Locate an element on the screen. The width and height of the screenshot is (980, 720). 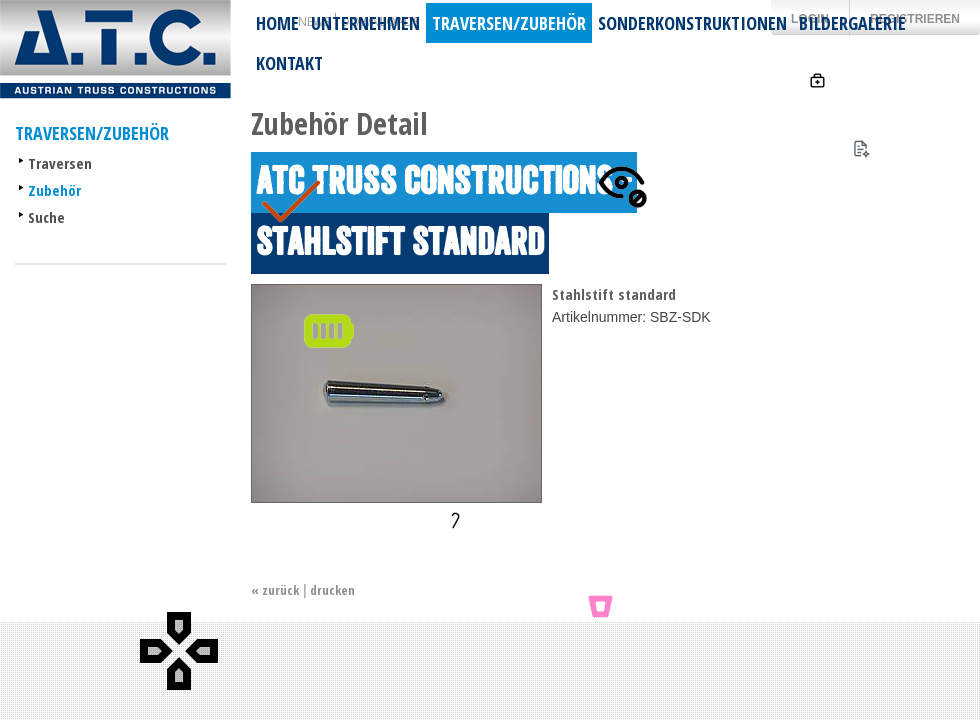
generate AI-powered text or document is located at coordinates (860, 148).